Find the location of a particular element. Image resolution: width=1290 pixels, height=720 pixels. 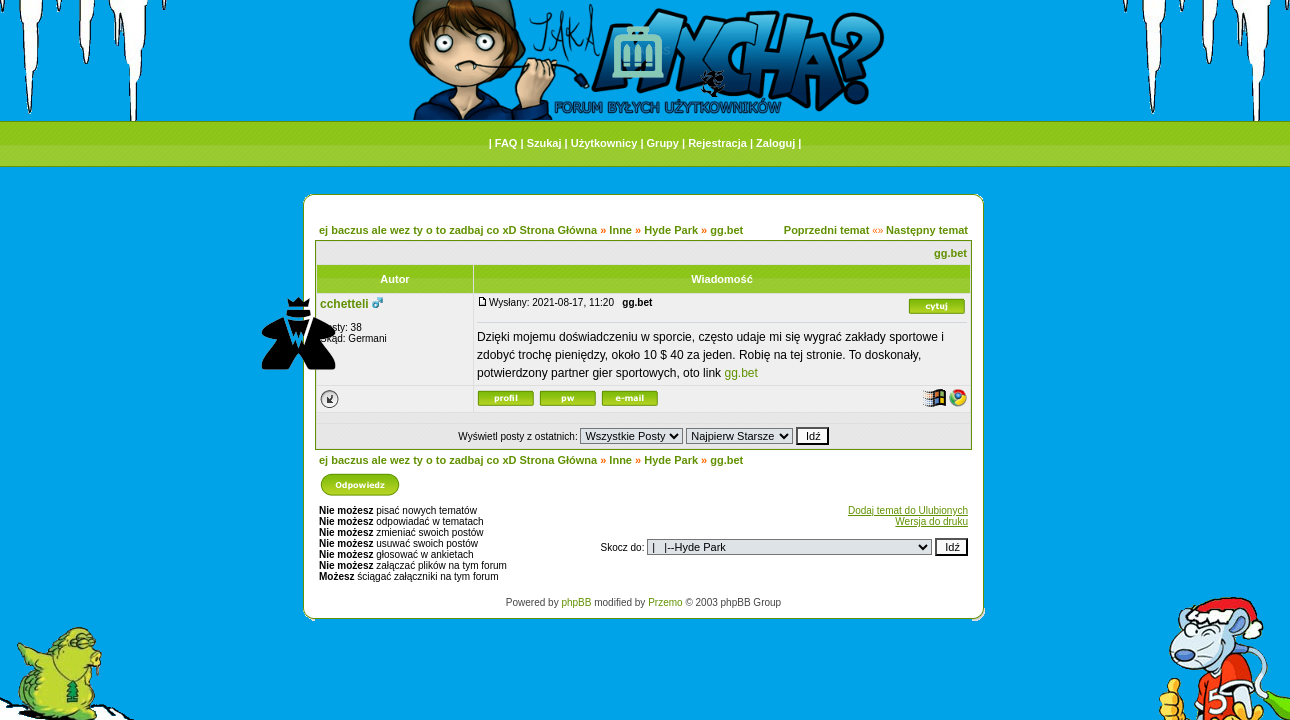

indicates a cursed or corrupted plant item is located at coordinates (713, 83).